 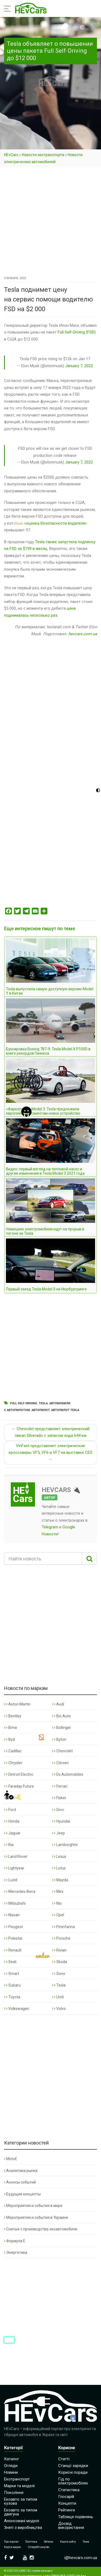 What do you see at coordinates (26, 1112) in the screenshot?
I see `add a playful or silly reaction` at bounding box center [26, 1112].